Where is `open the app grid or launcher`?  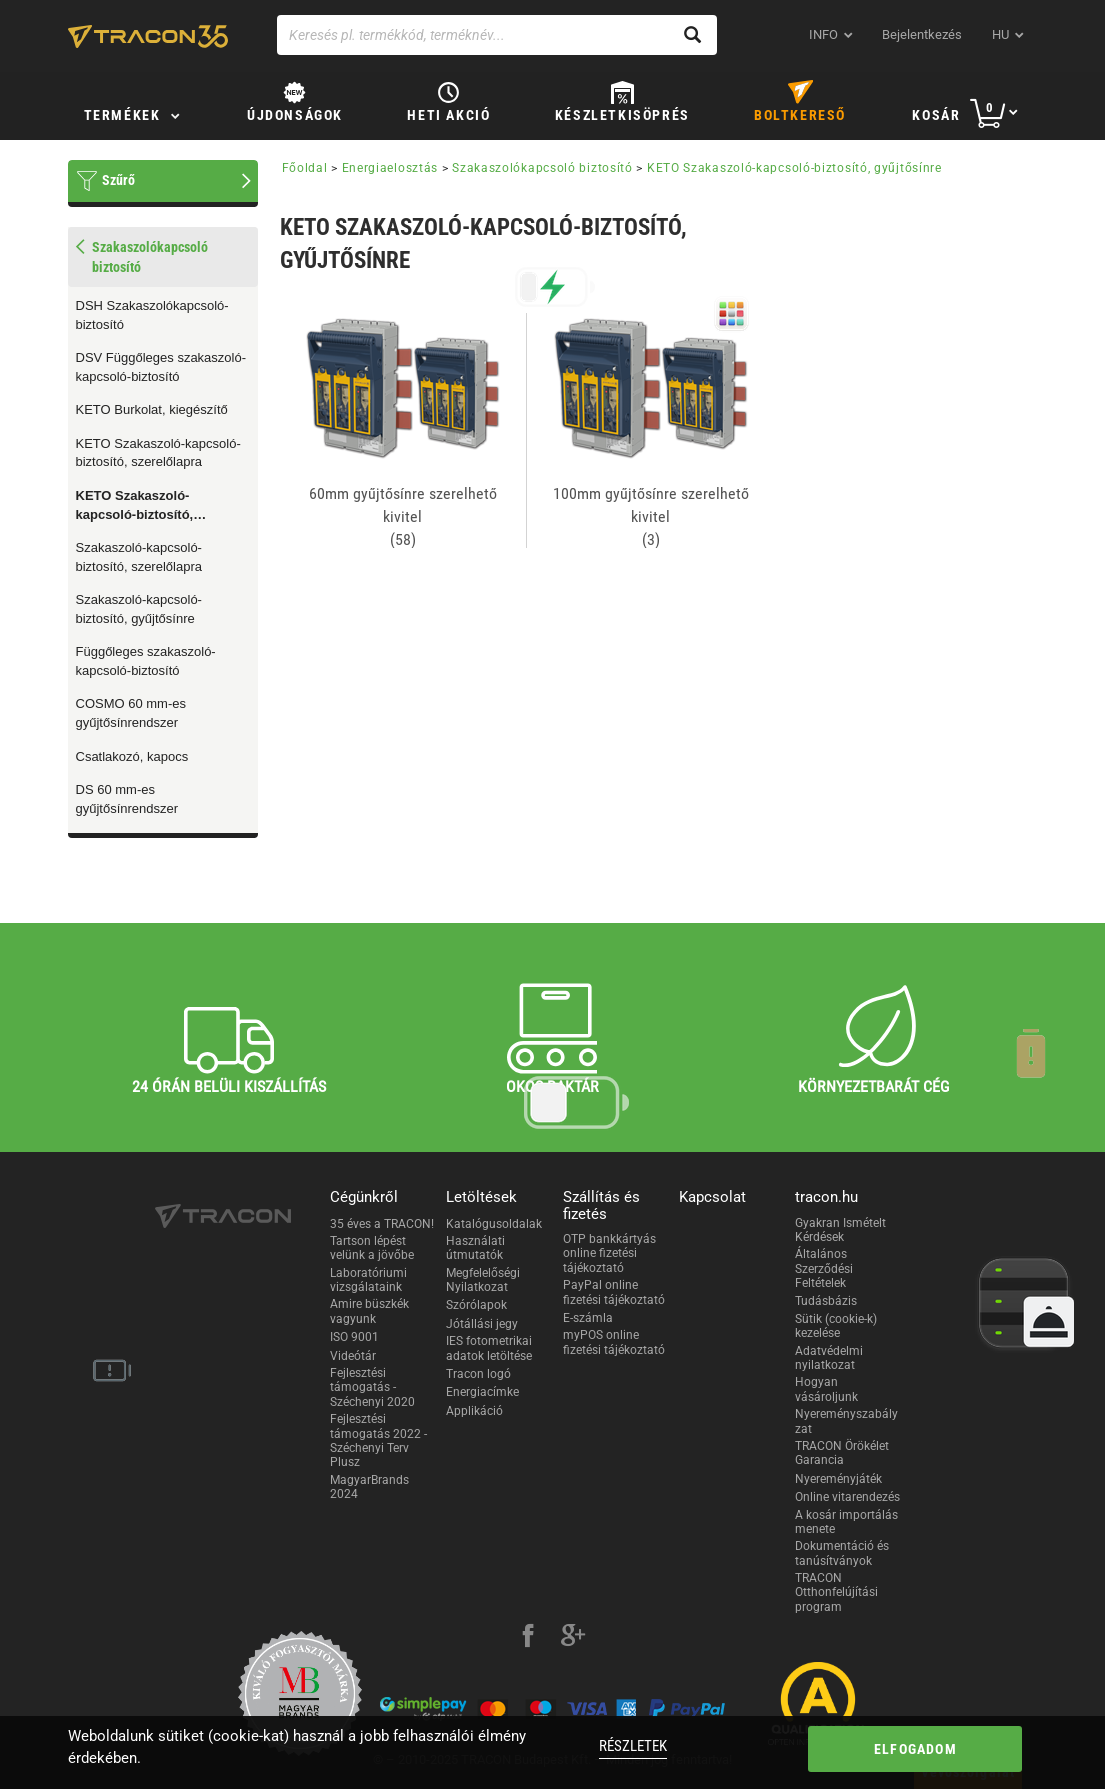
open the app grid or launcher is located at coordinates (731, 313).